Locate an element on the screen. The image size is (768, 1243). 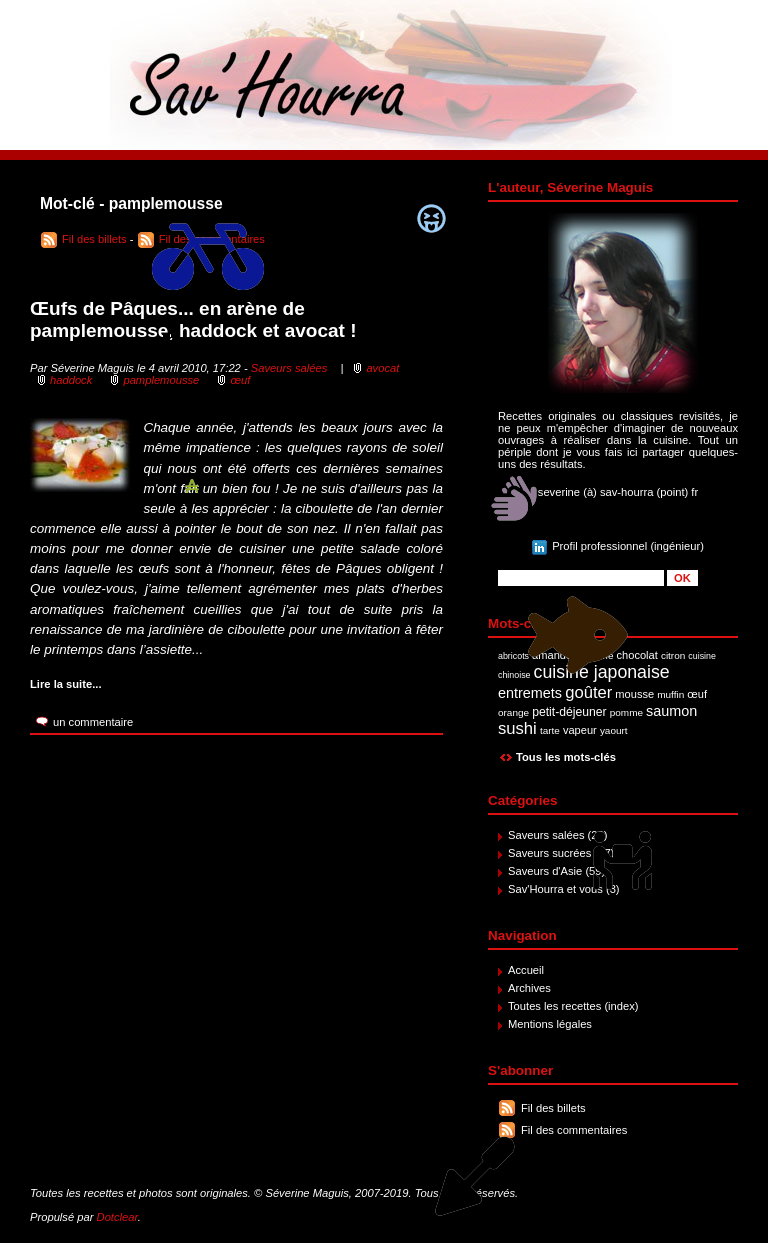
access the main dashboard is located at coordinates (170, 340).